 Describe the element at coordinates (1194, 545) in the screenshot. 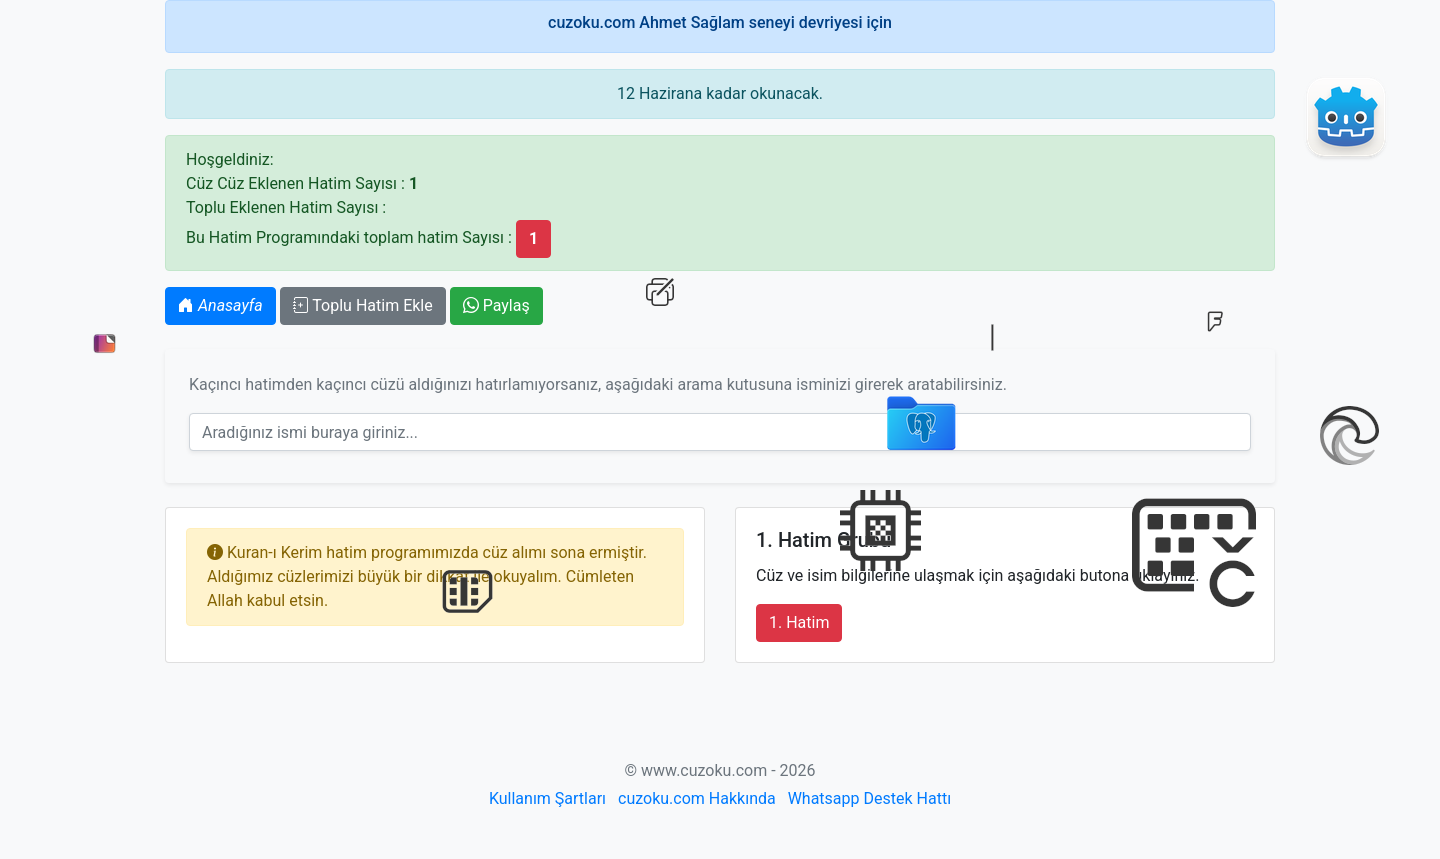

I see `open on-screen keyboard settings` at that location.